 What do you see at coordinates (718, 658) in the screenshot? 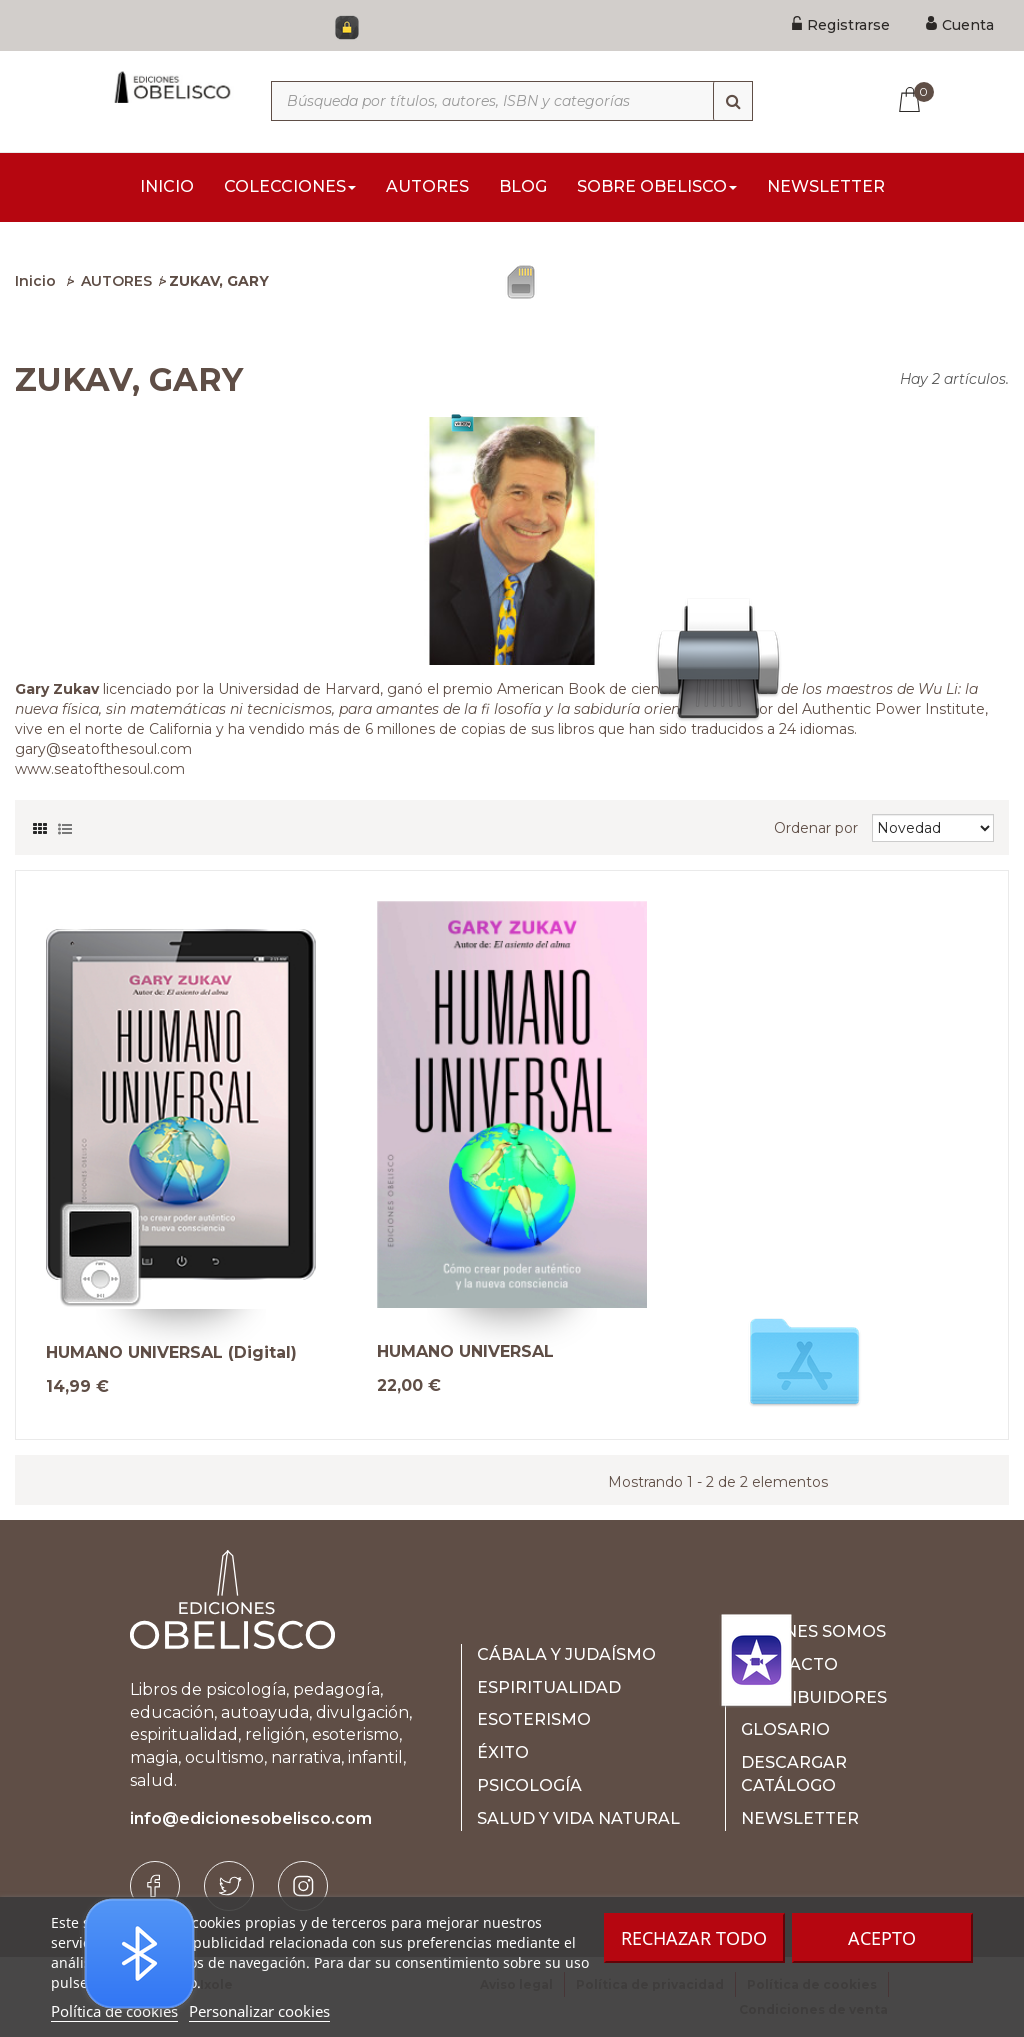
I see `add a new printer to your system` at bounding box center [718, 658].